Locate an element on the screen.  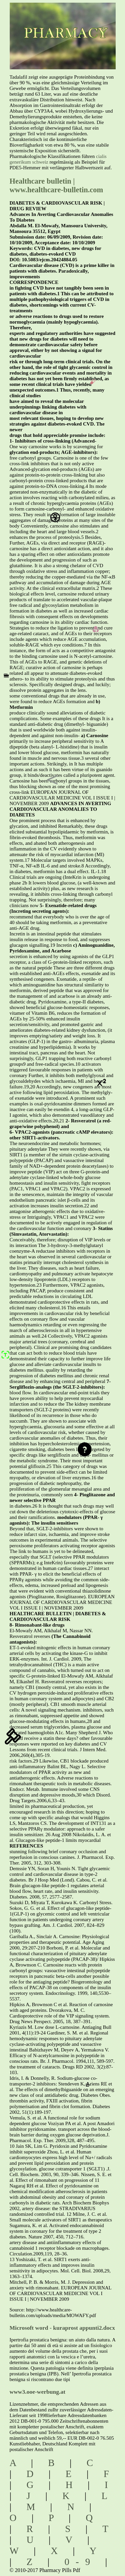
collapse or minimize to bottom-left corner is located at coordinates (88, 2084).